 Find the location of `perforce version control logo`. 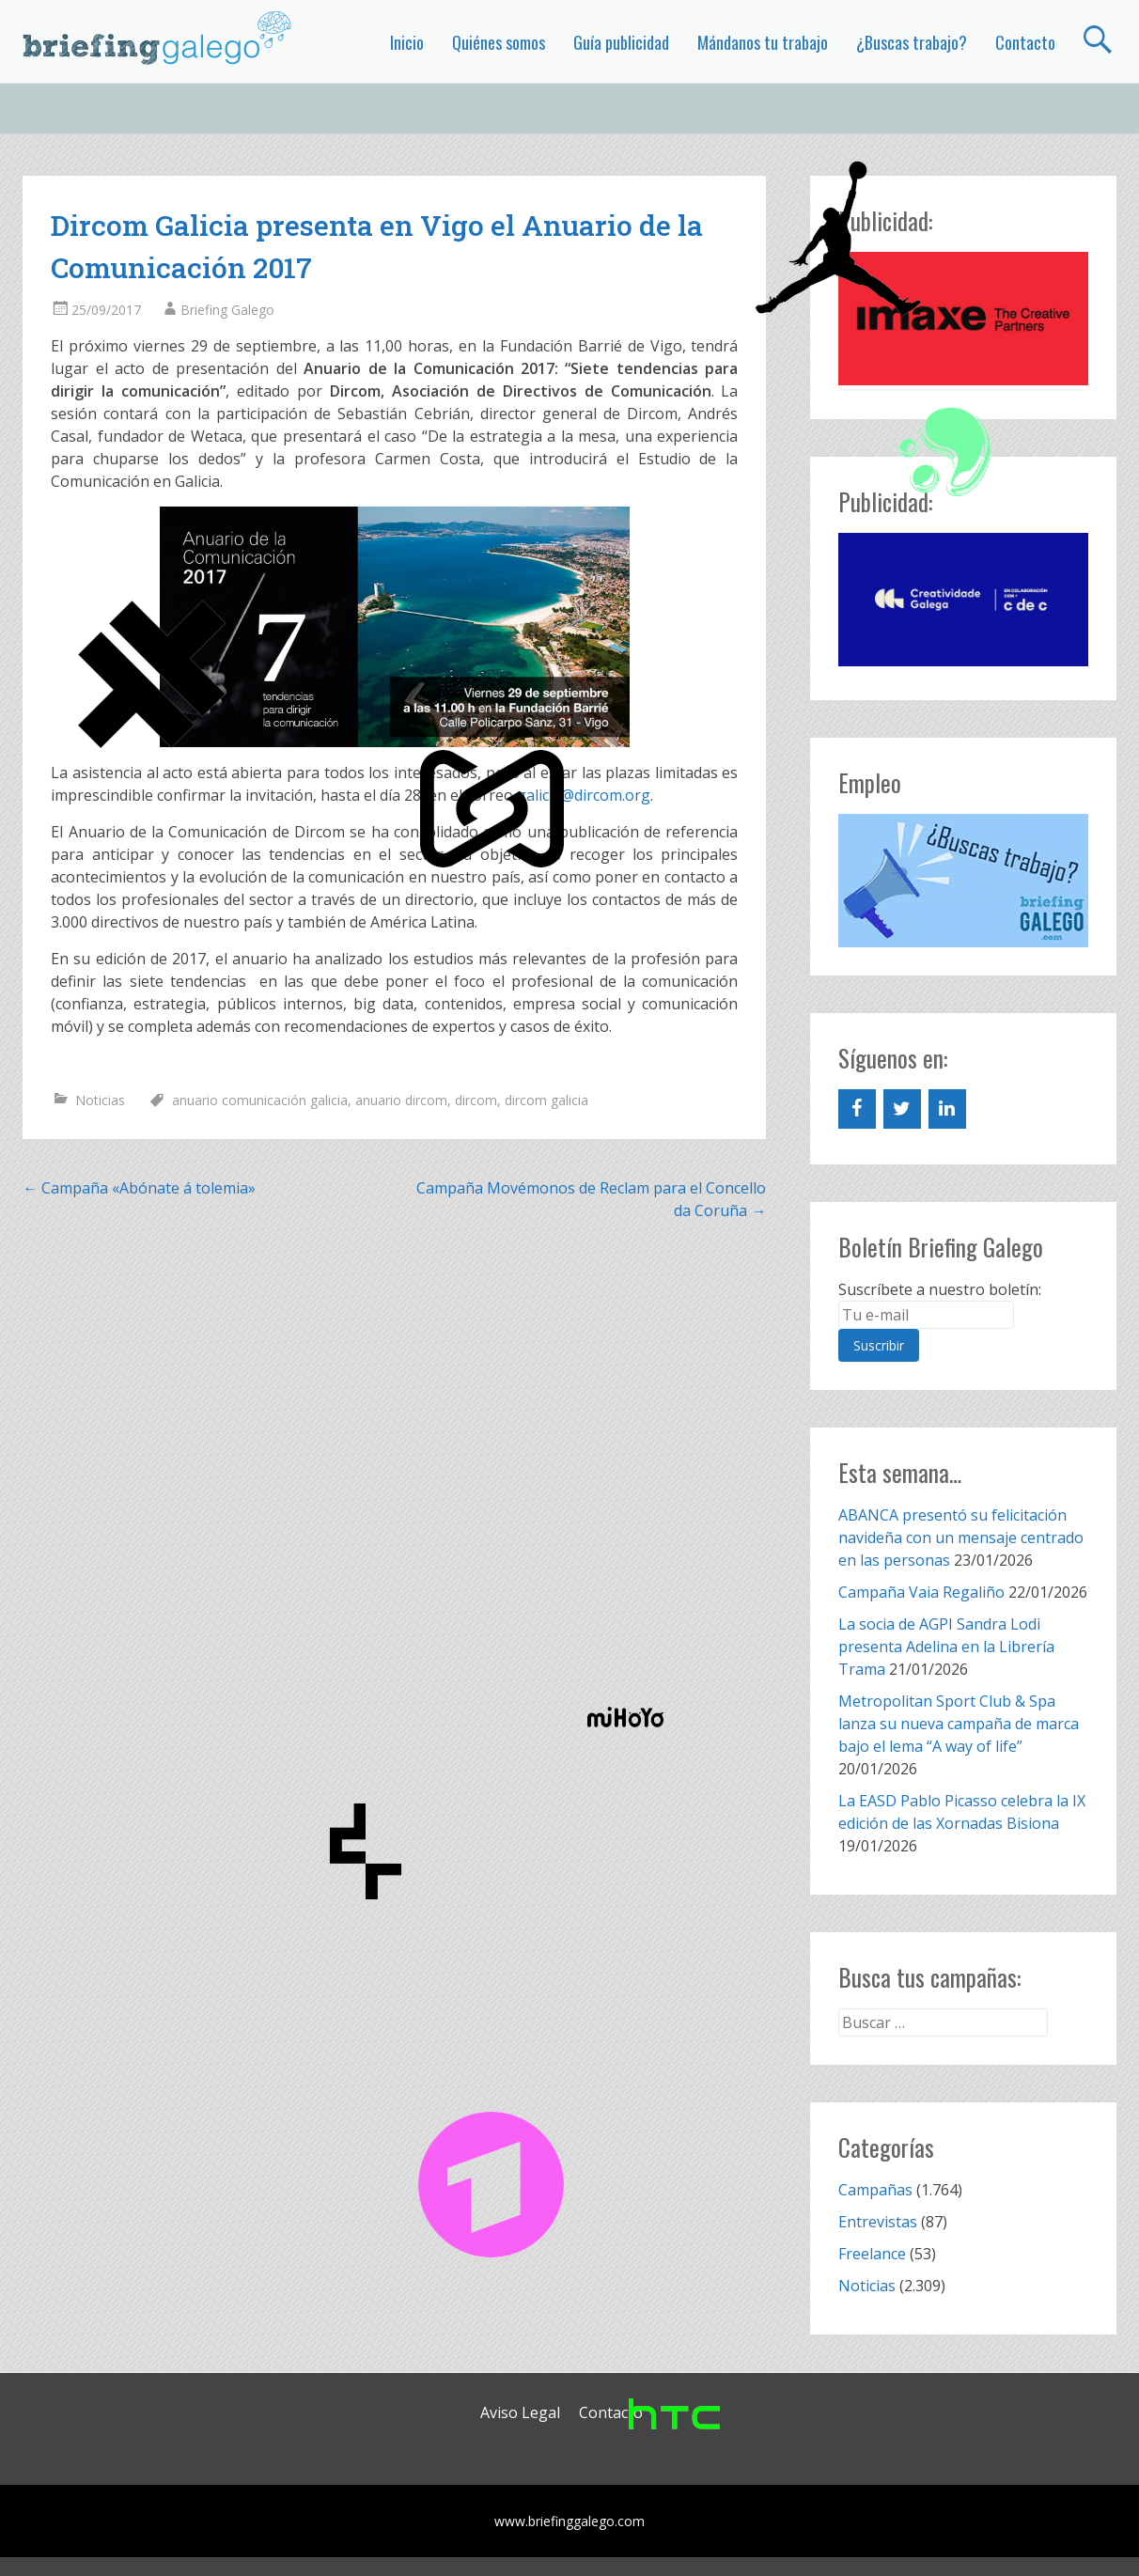

perforce version control logo is located at coordinates (491, 808).